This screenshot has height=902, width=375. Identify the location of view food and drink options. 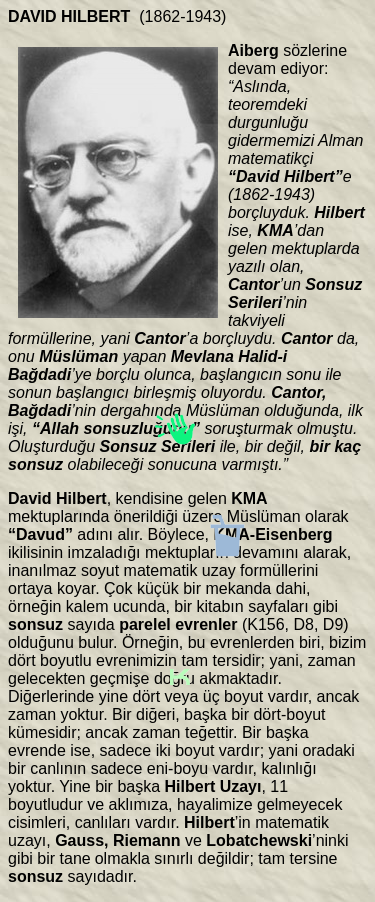
(227, 537).